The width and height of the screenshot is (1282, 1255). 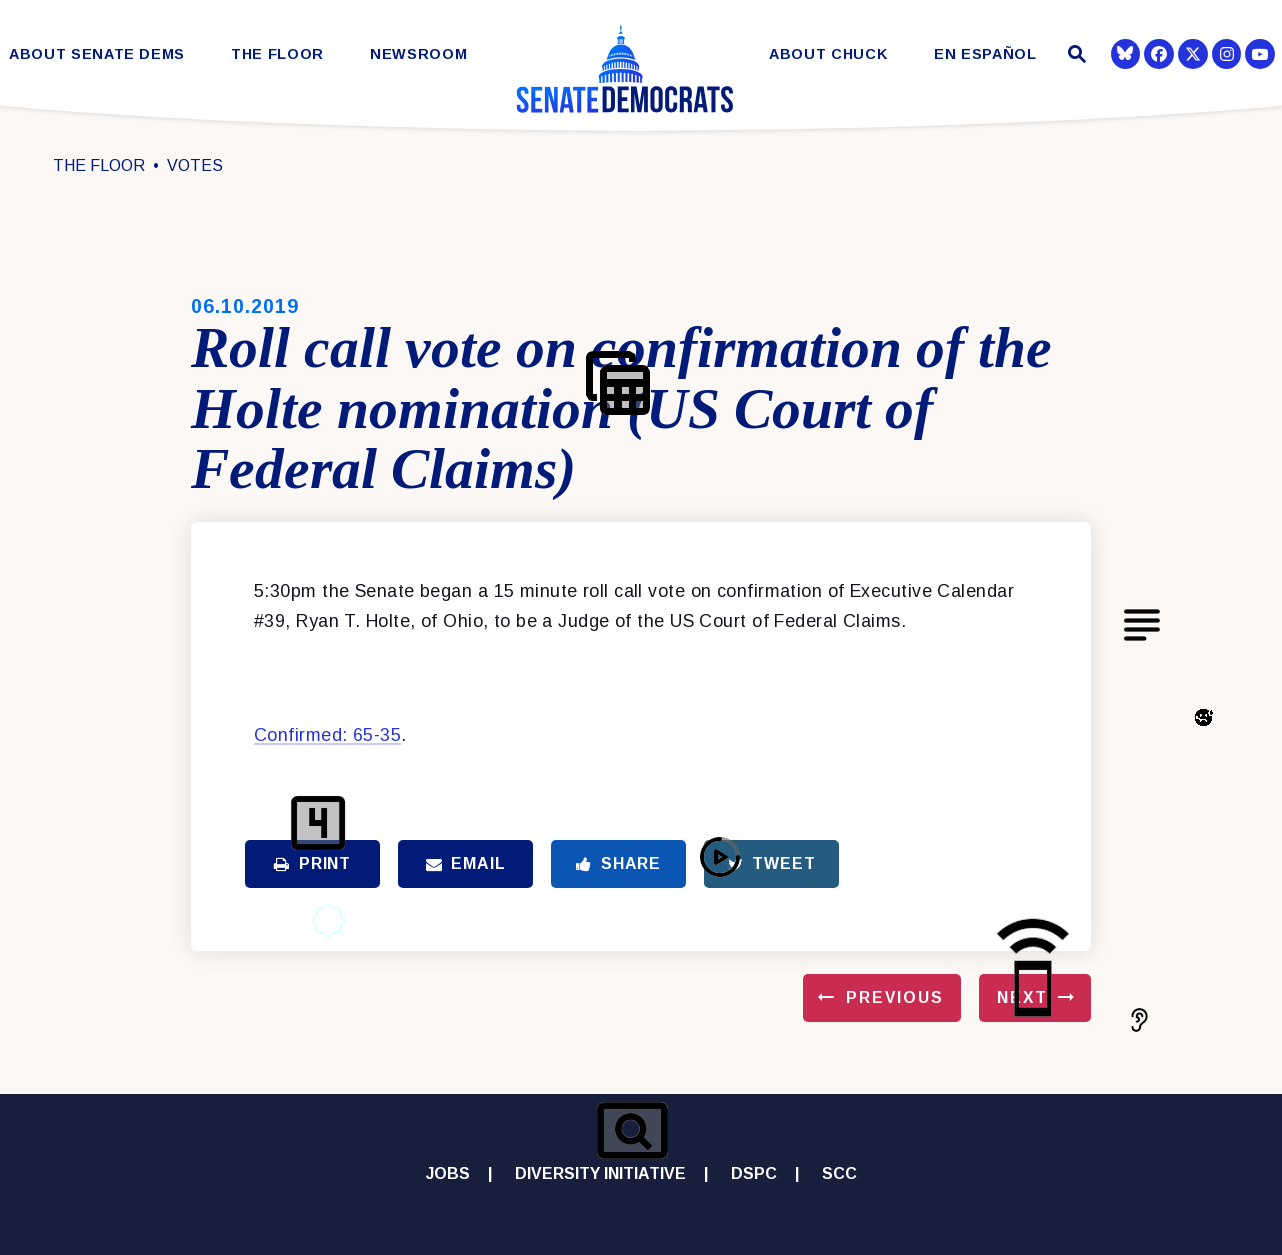 I want to click on select image filter or effect number 4, so click(x=318, y=823).